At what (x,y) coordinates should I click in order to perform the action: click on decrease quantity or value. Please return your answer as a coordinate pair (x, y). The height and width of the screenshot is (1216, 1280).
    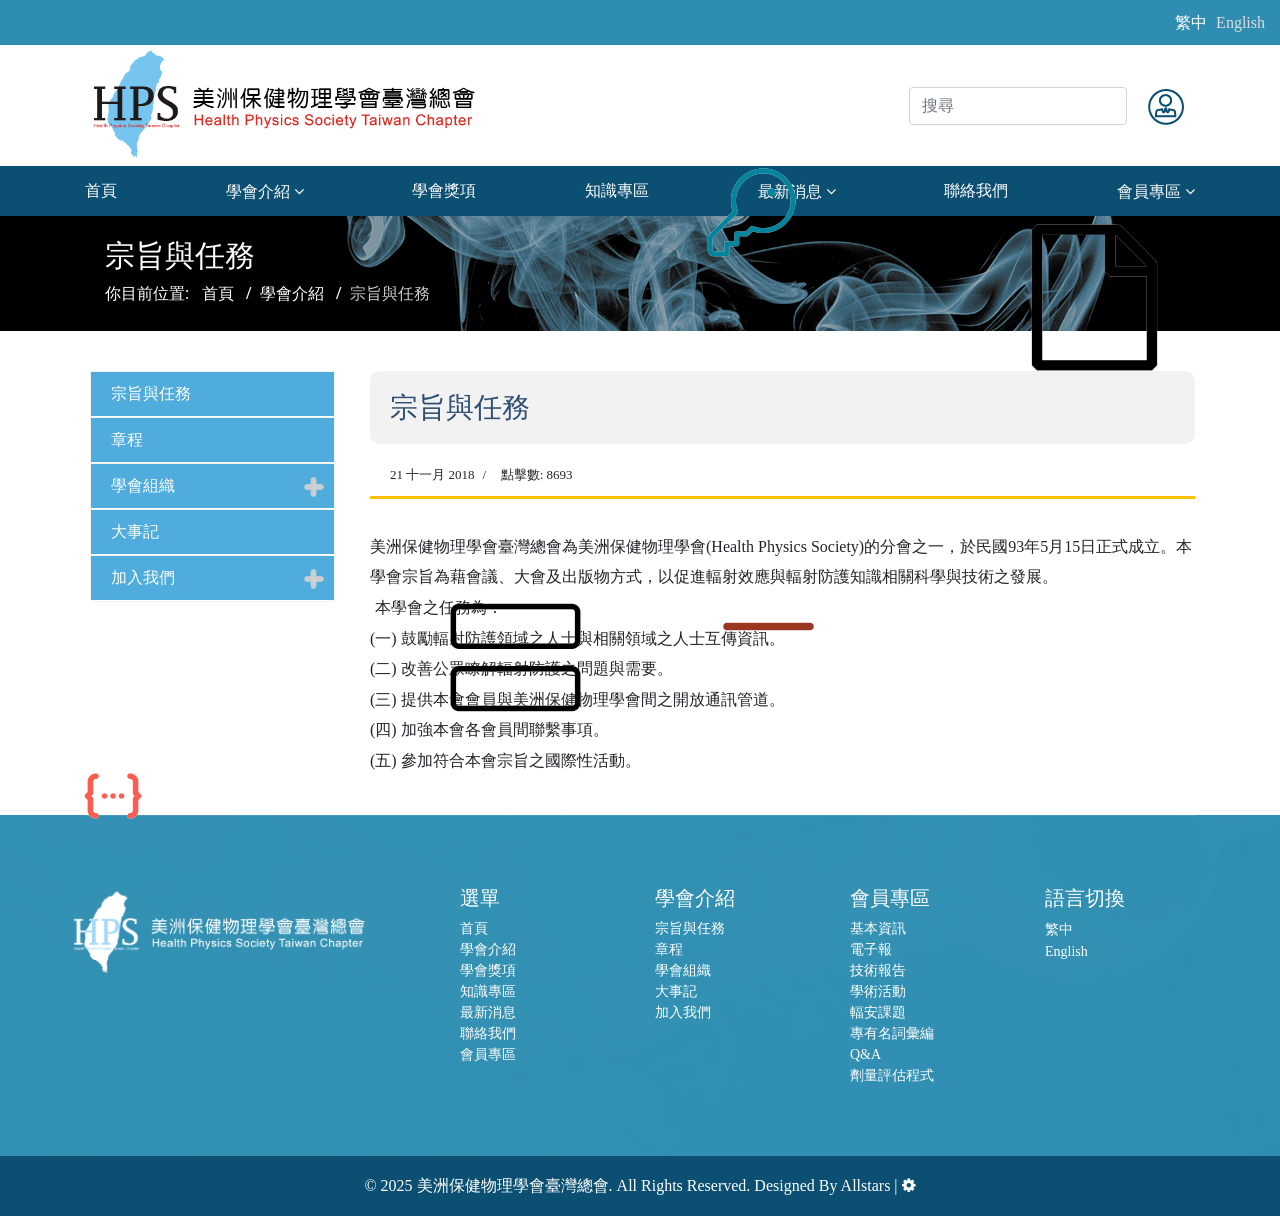
    Looking at the image, I should click on (768, 626).